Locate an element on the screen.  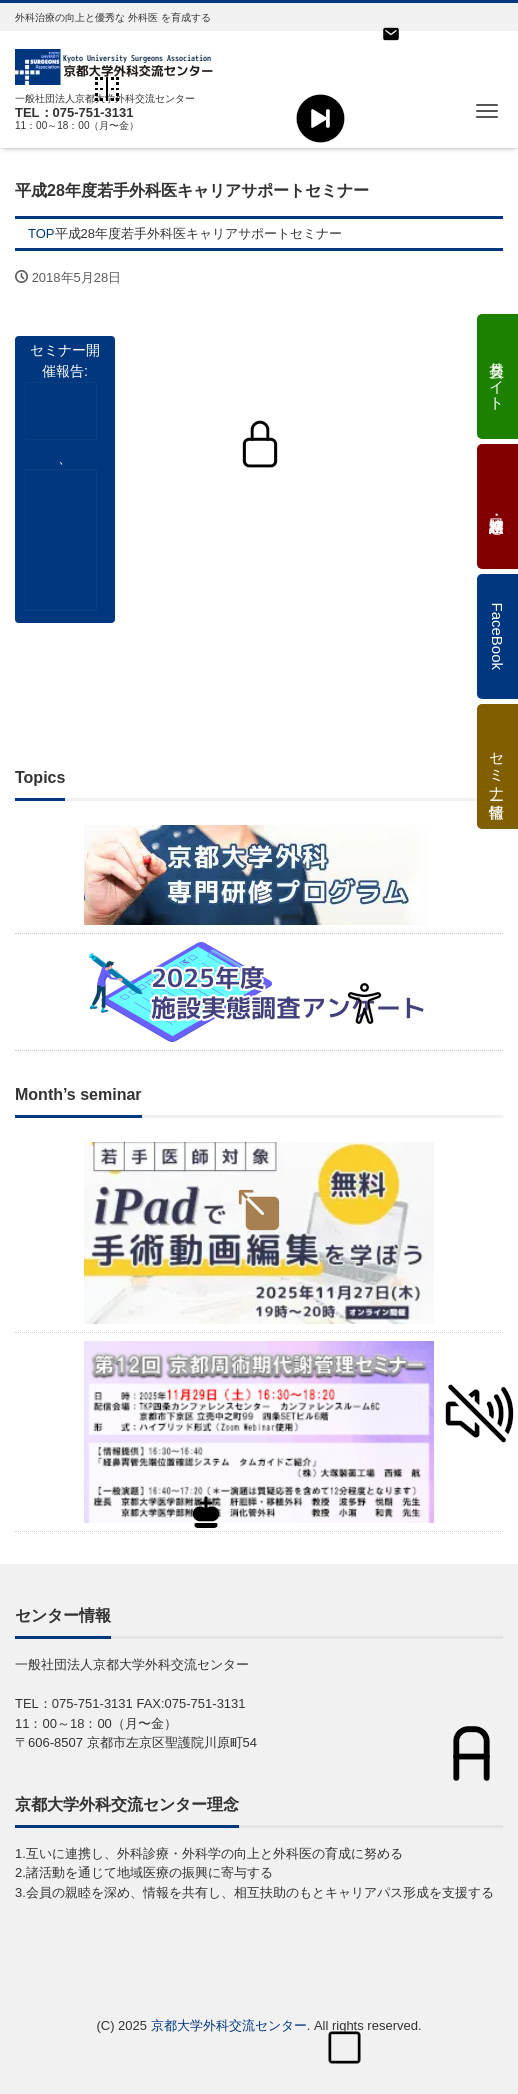
chess king piece indicator is located at coordinates (206, 1513).